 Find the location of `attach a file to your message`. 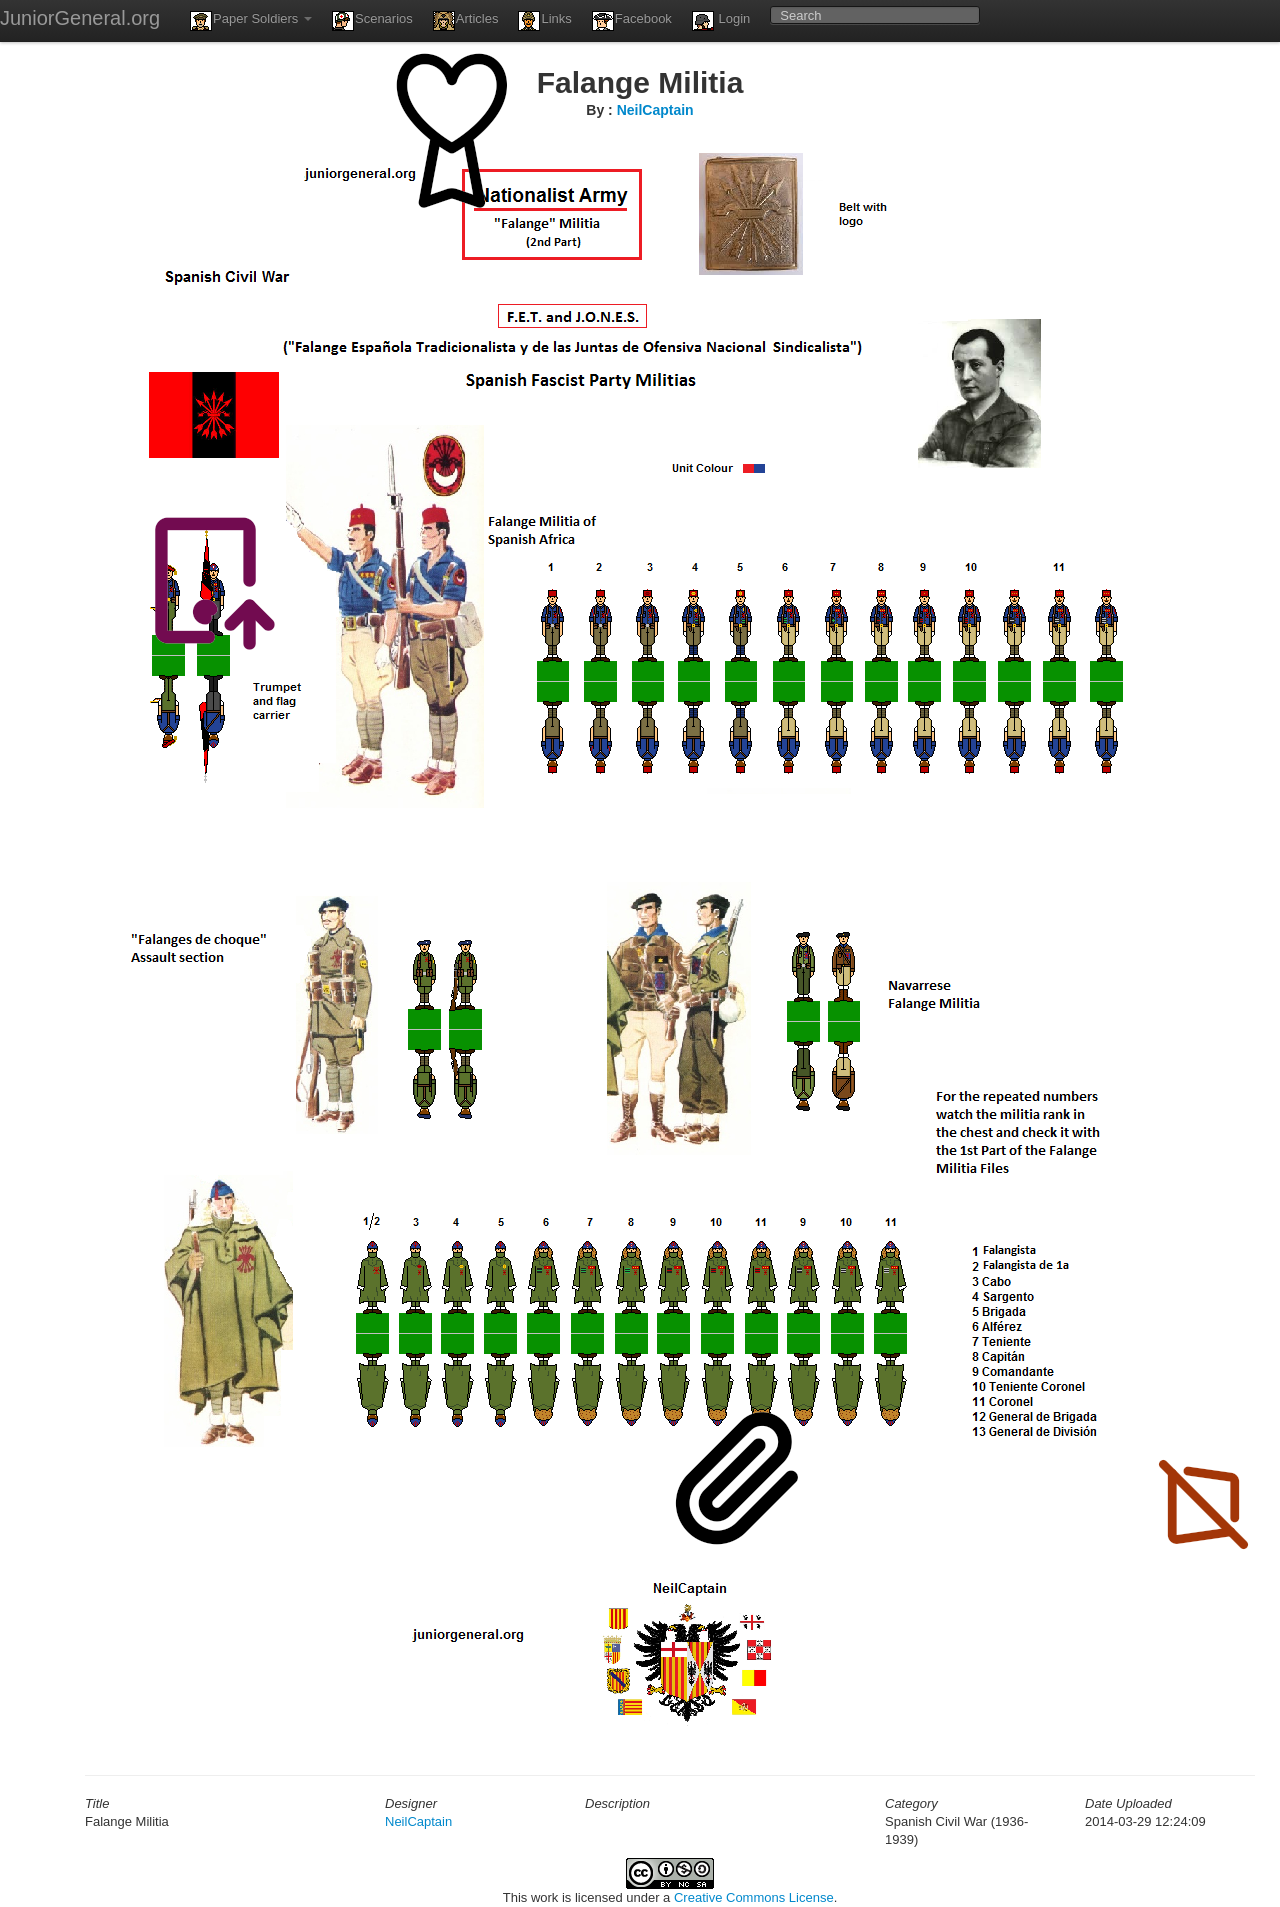

attach a file to your message is located at coordinates (735, 1476).